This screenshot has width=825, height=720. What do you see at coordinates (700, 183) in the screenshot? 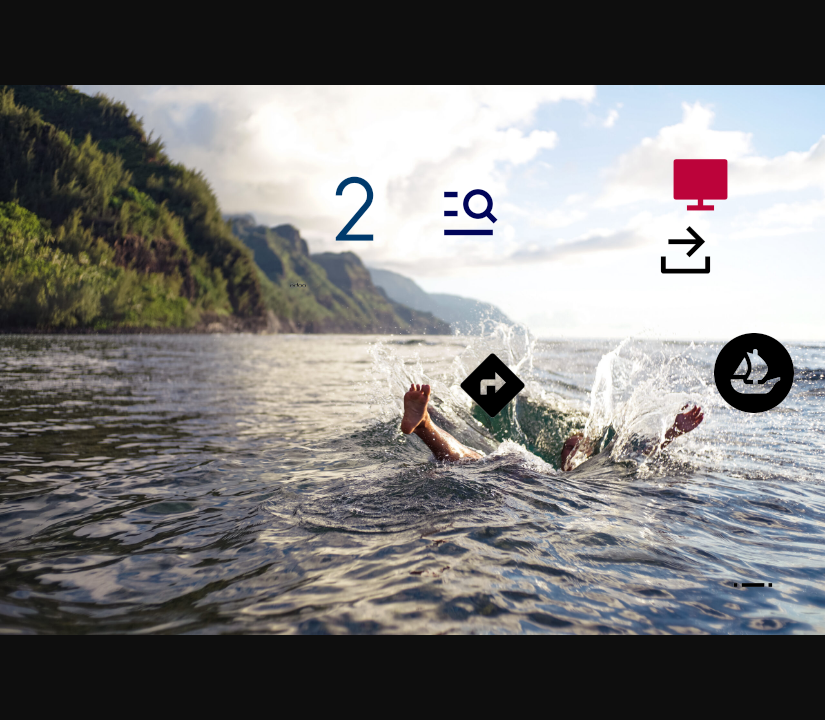
I see `access desktop or computer settings` at bounding box center [700, 183].